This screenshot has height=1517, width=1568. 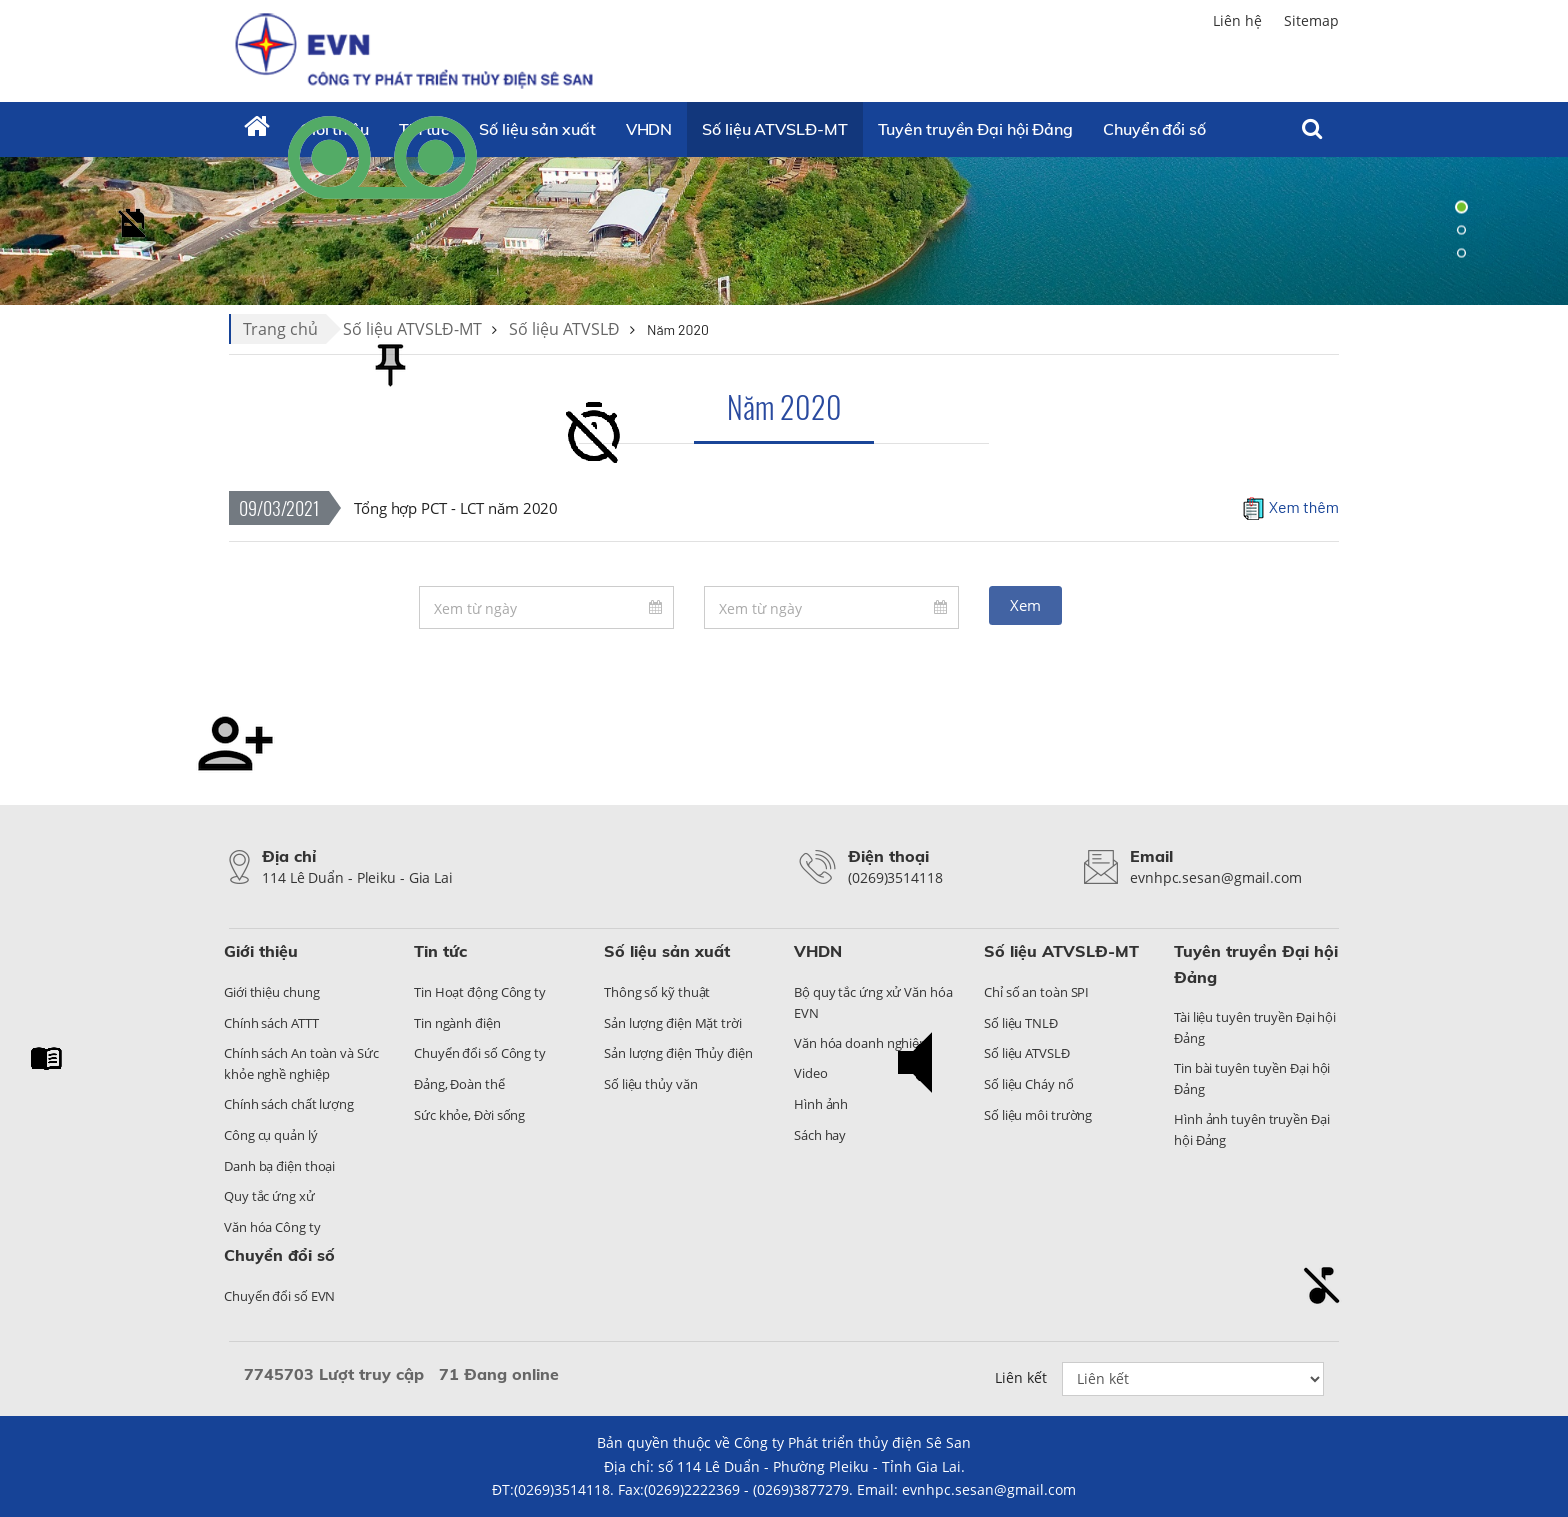 I want to click on access voicemail messages, so click(x=382, y=157).